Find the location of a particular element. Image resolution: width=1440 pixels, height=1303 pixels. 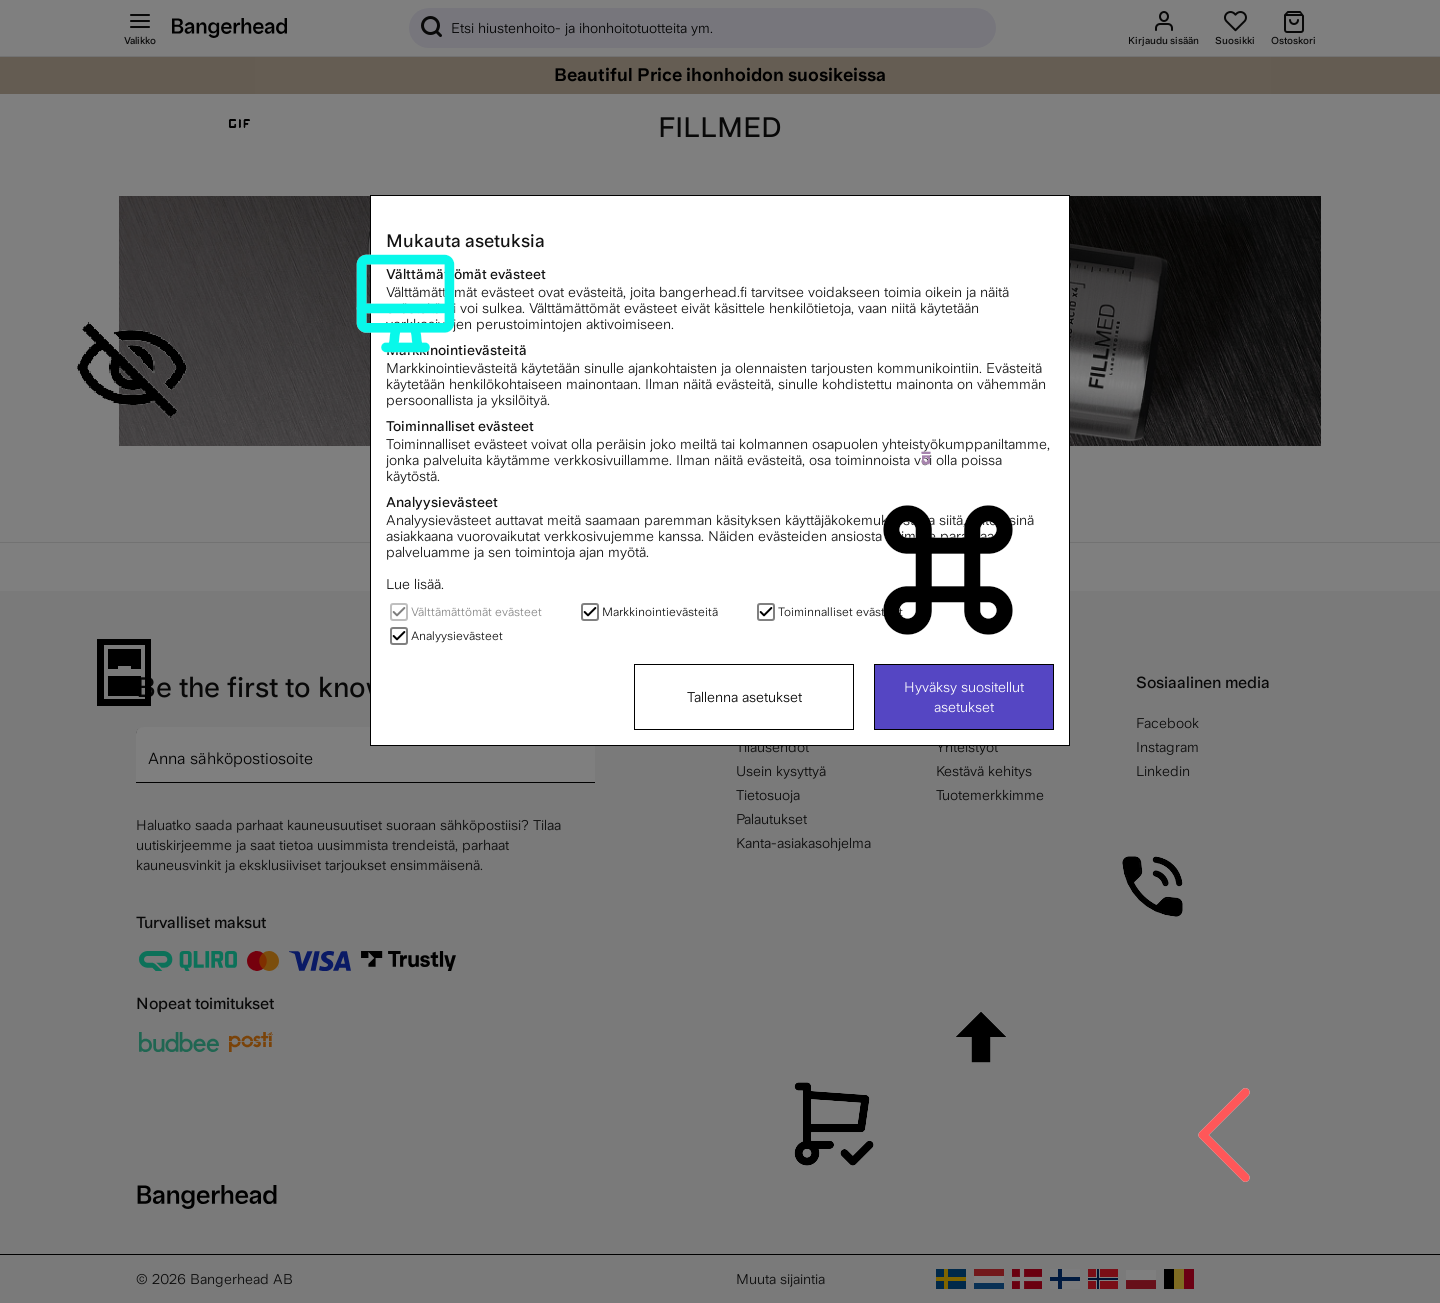

view prescription medications is located at coordinates (926, 458).